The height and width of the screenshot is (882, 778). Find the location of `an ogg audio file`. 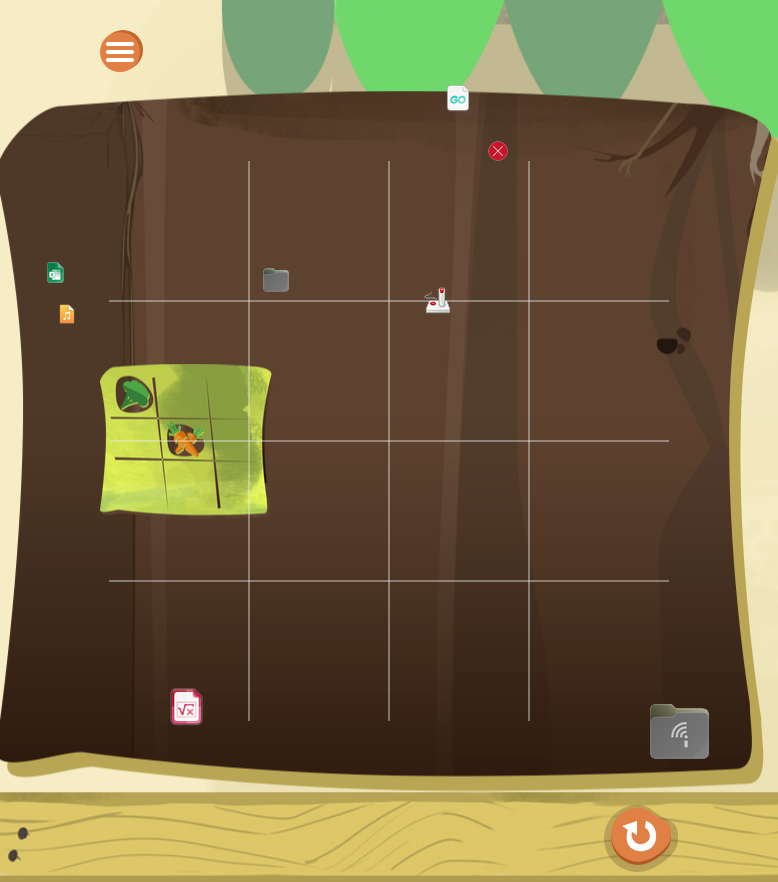

an ogg audio file is located at coordinates (67, 314).